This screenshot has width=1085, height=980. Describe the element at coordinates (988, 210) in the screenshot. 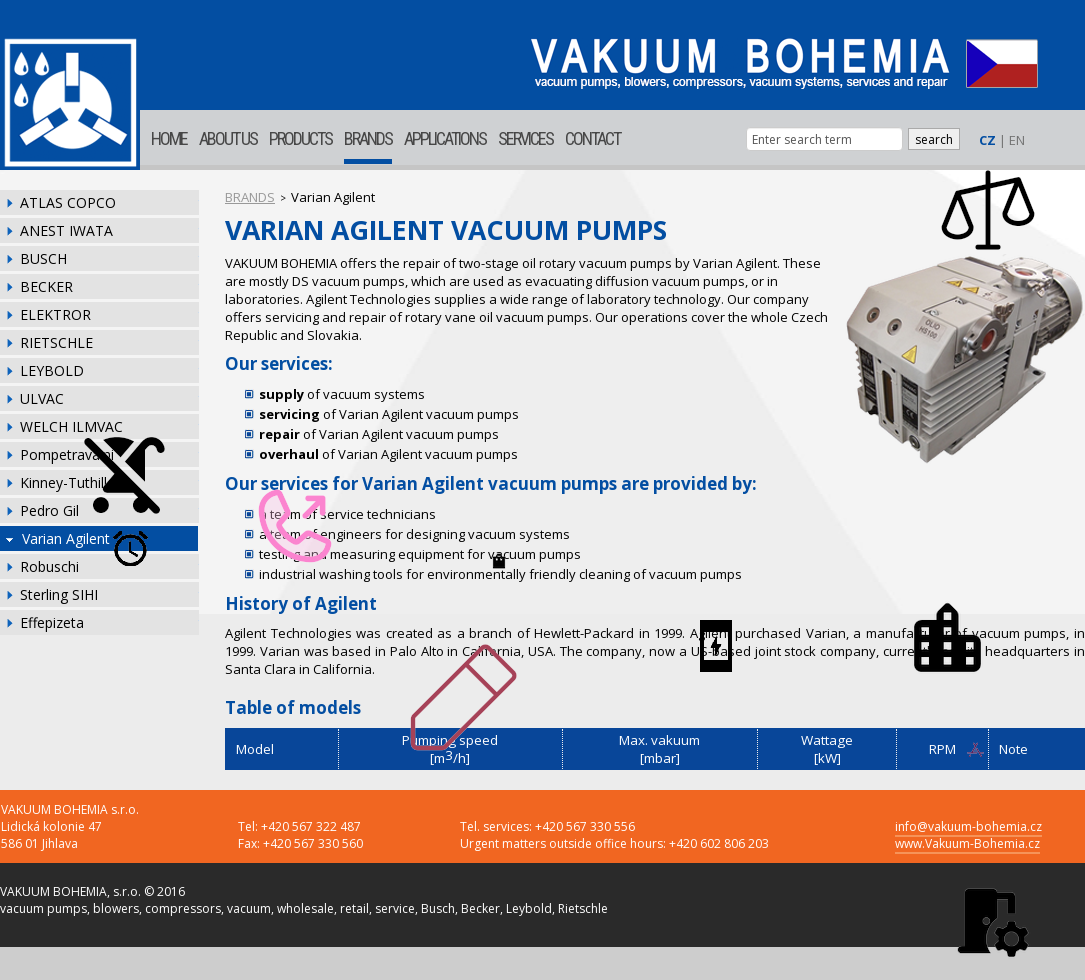

I see `compare items or options` at that location.